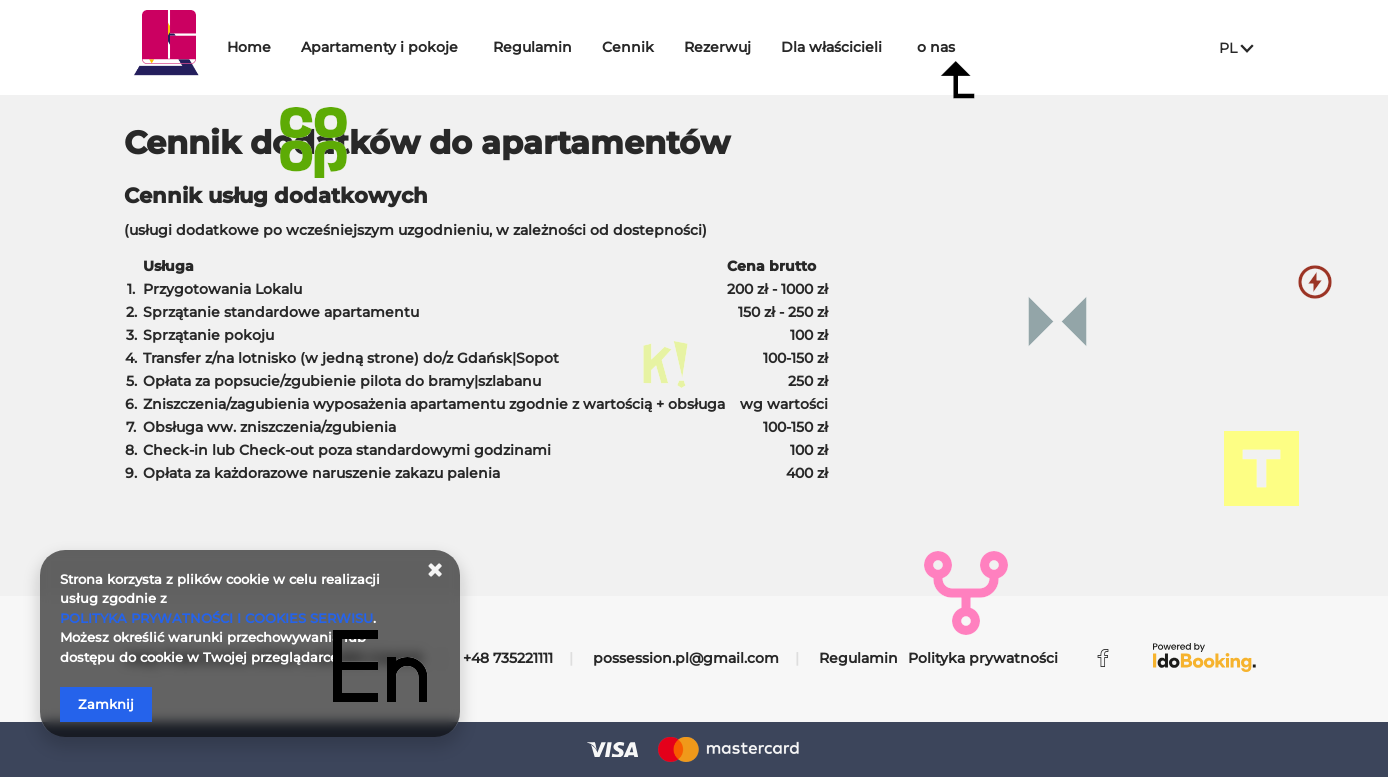 The width and height of the screenshot is (1388, 777). What do you see at coordinates (665, 364) in the screenshot?
I see `open Kahoot! app` at bounding box center [665, 364].